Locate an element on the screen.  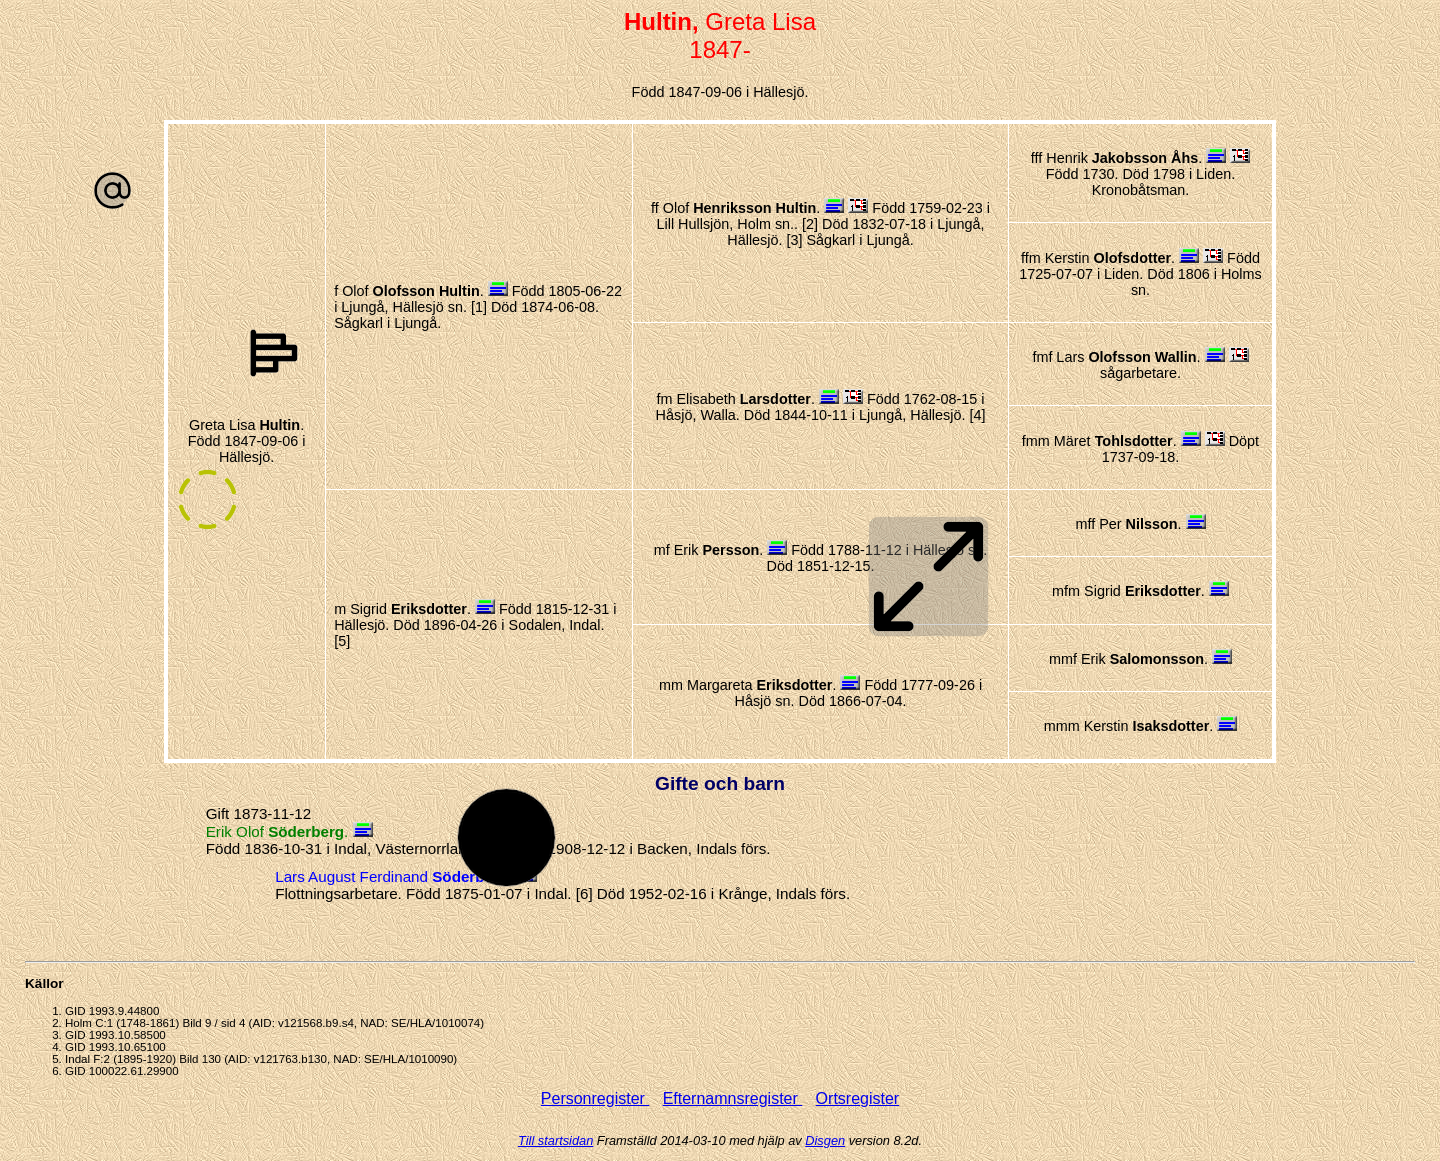
expand to full screen is located at coordinates (928, 576).